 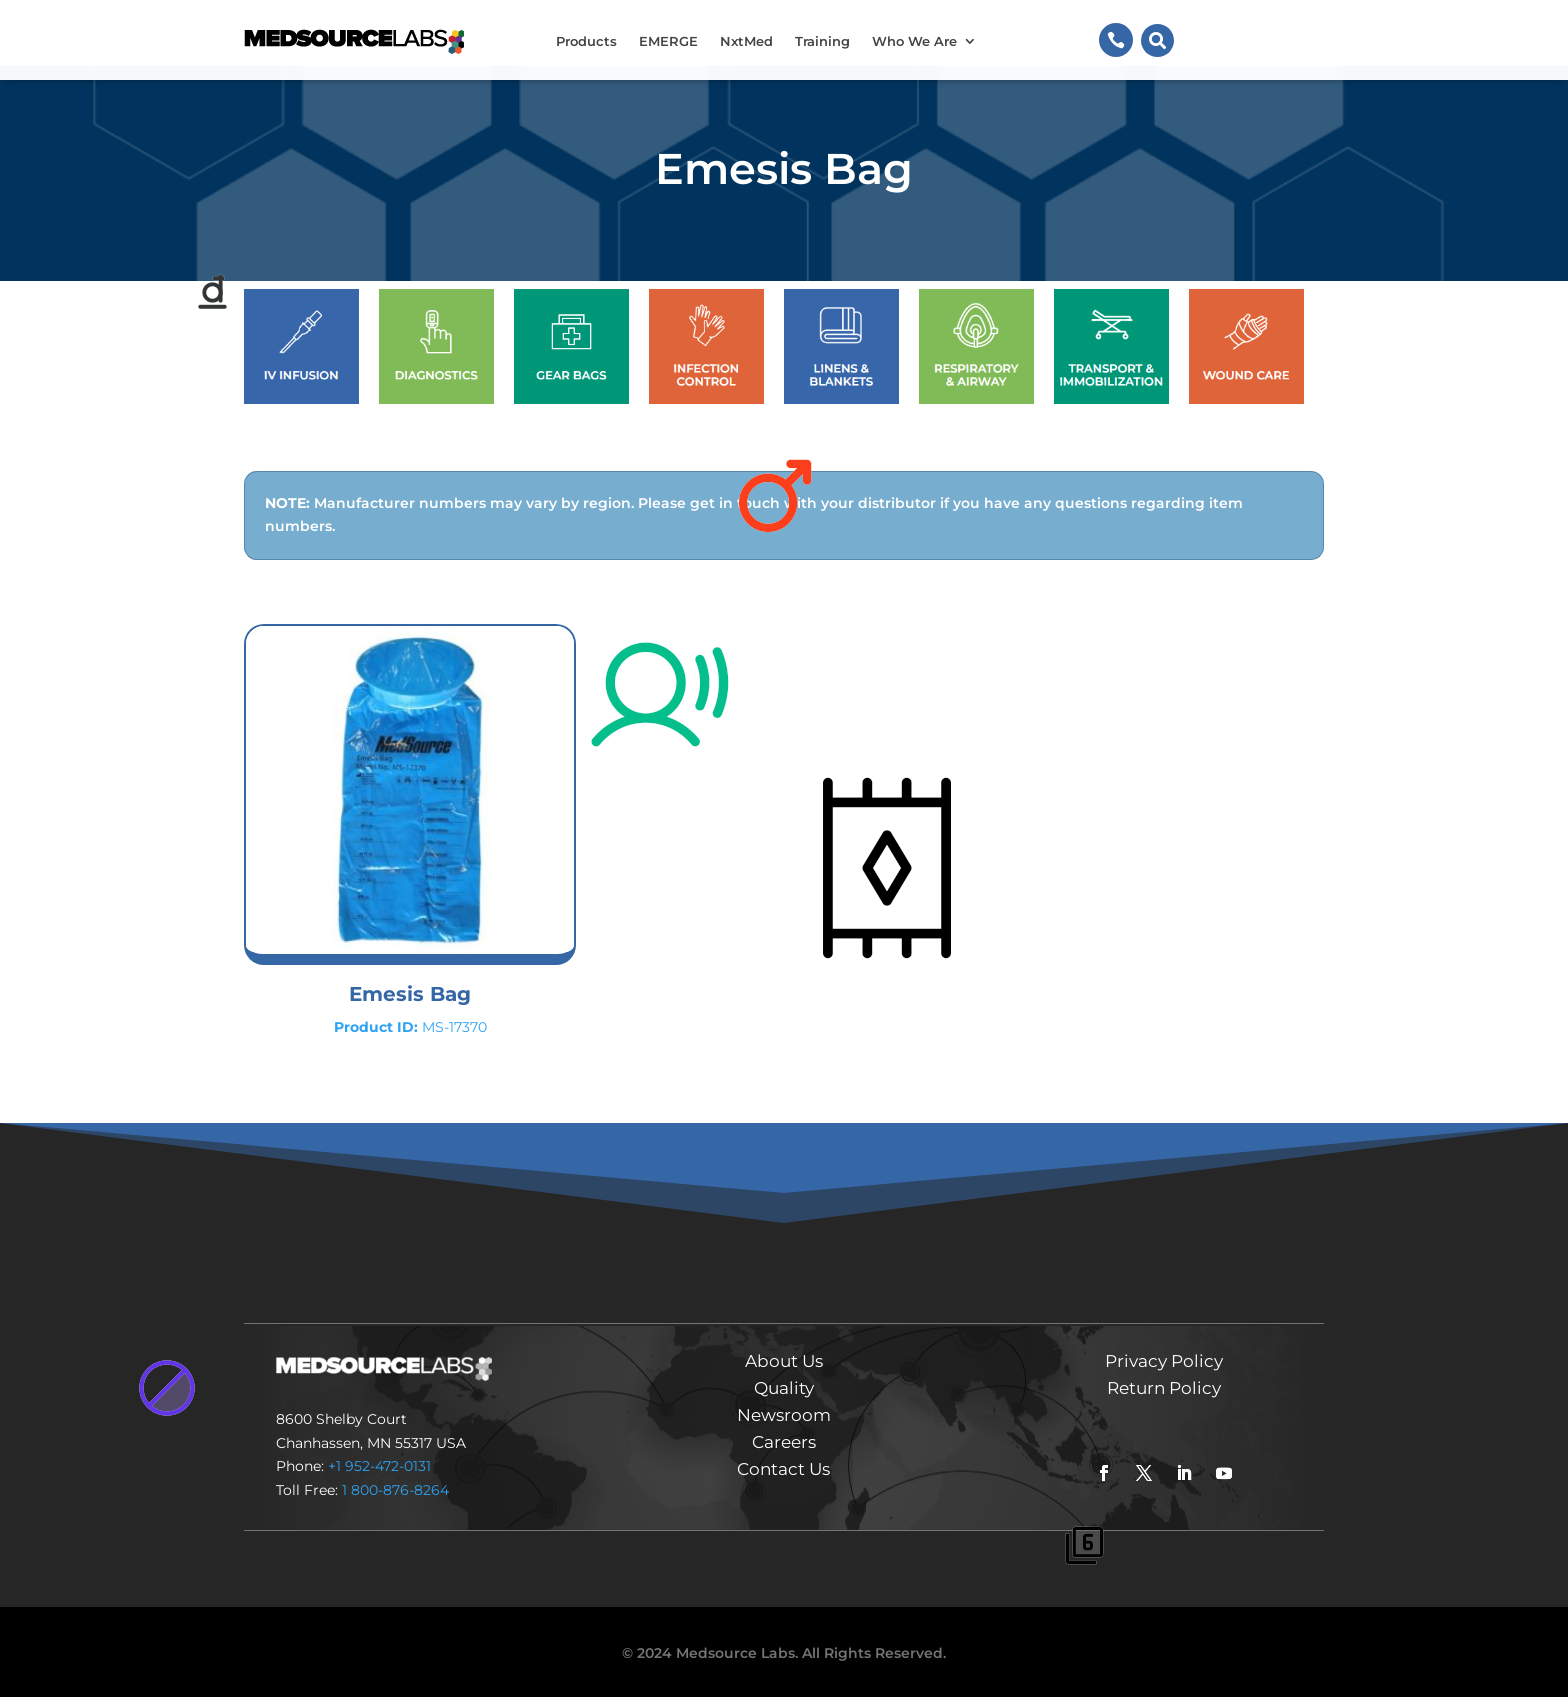 What do you see at coordinates (167, 1388) in the screenshot?
I see `adjust contrast or brightness settings` at bounding box center [167, 1388].